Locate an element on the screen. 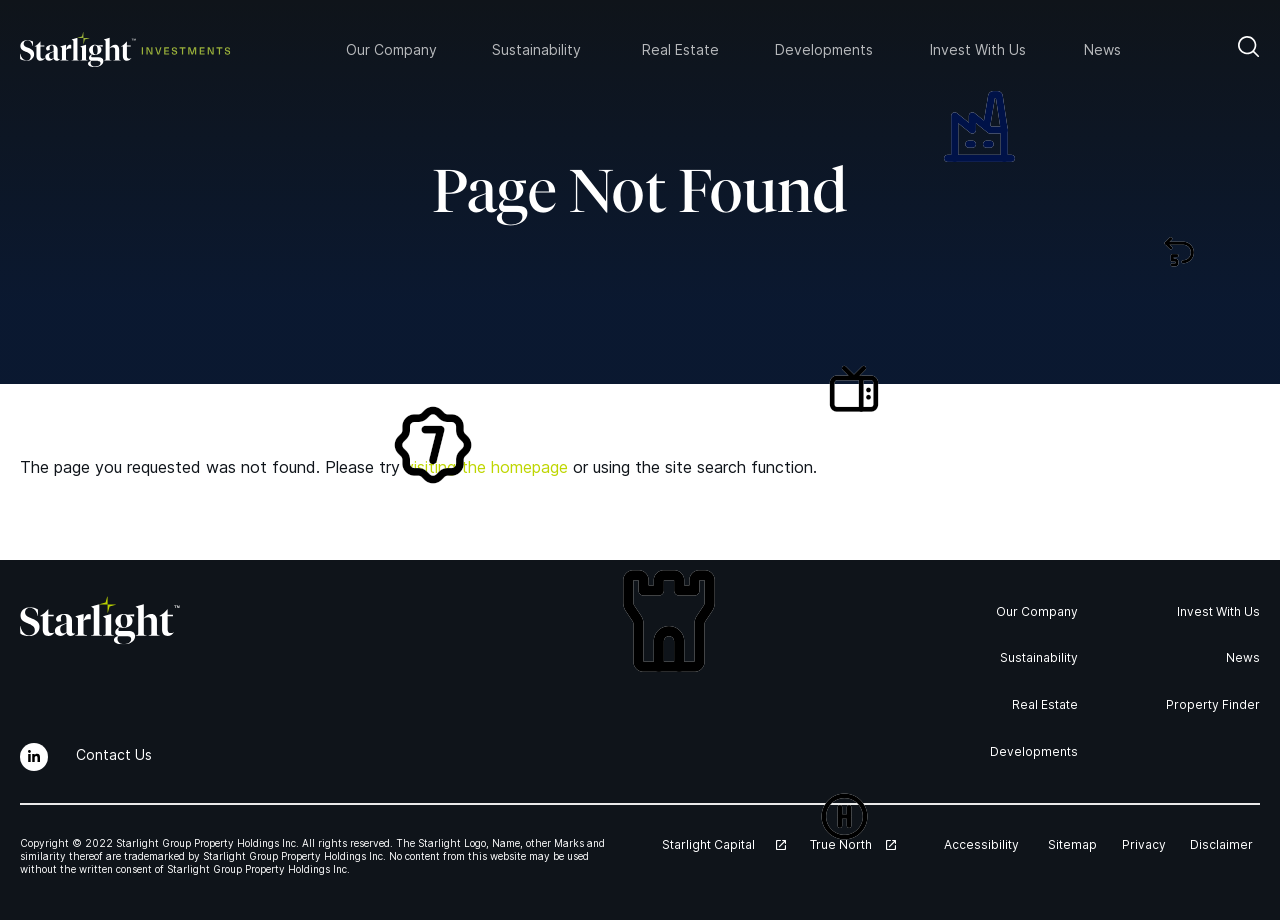  indicates rank or position number 7 is located at coordinates (433, 445).